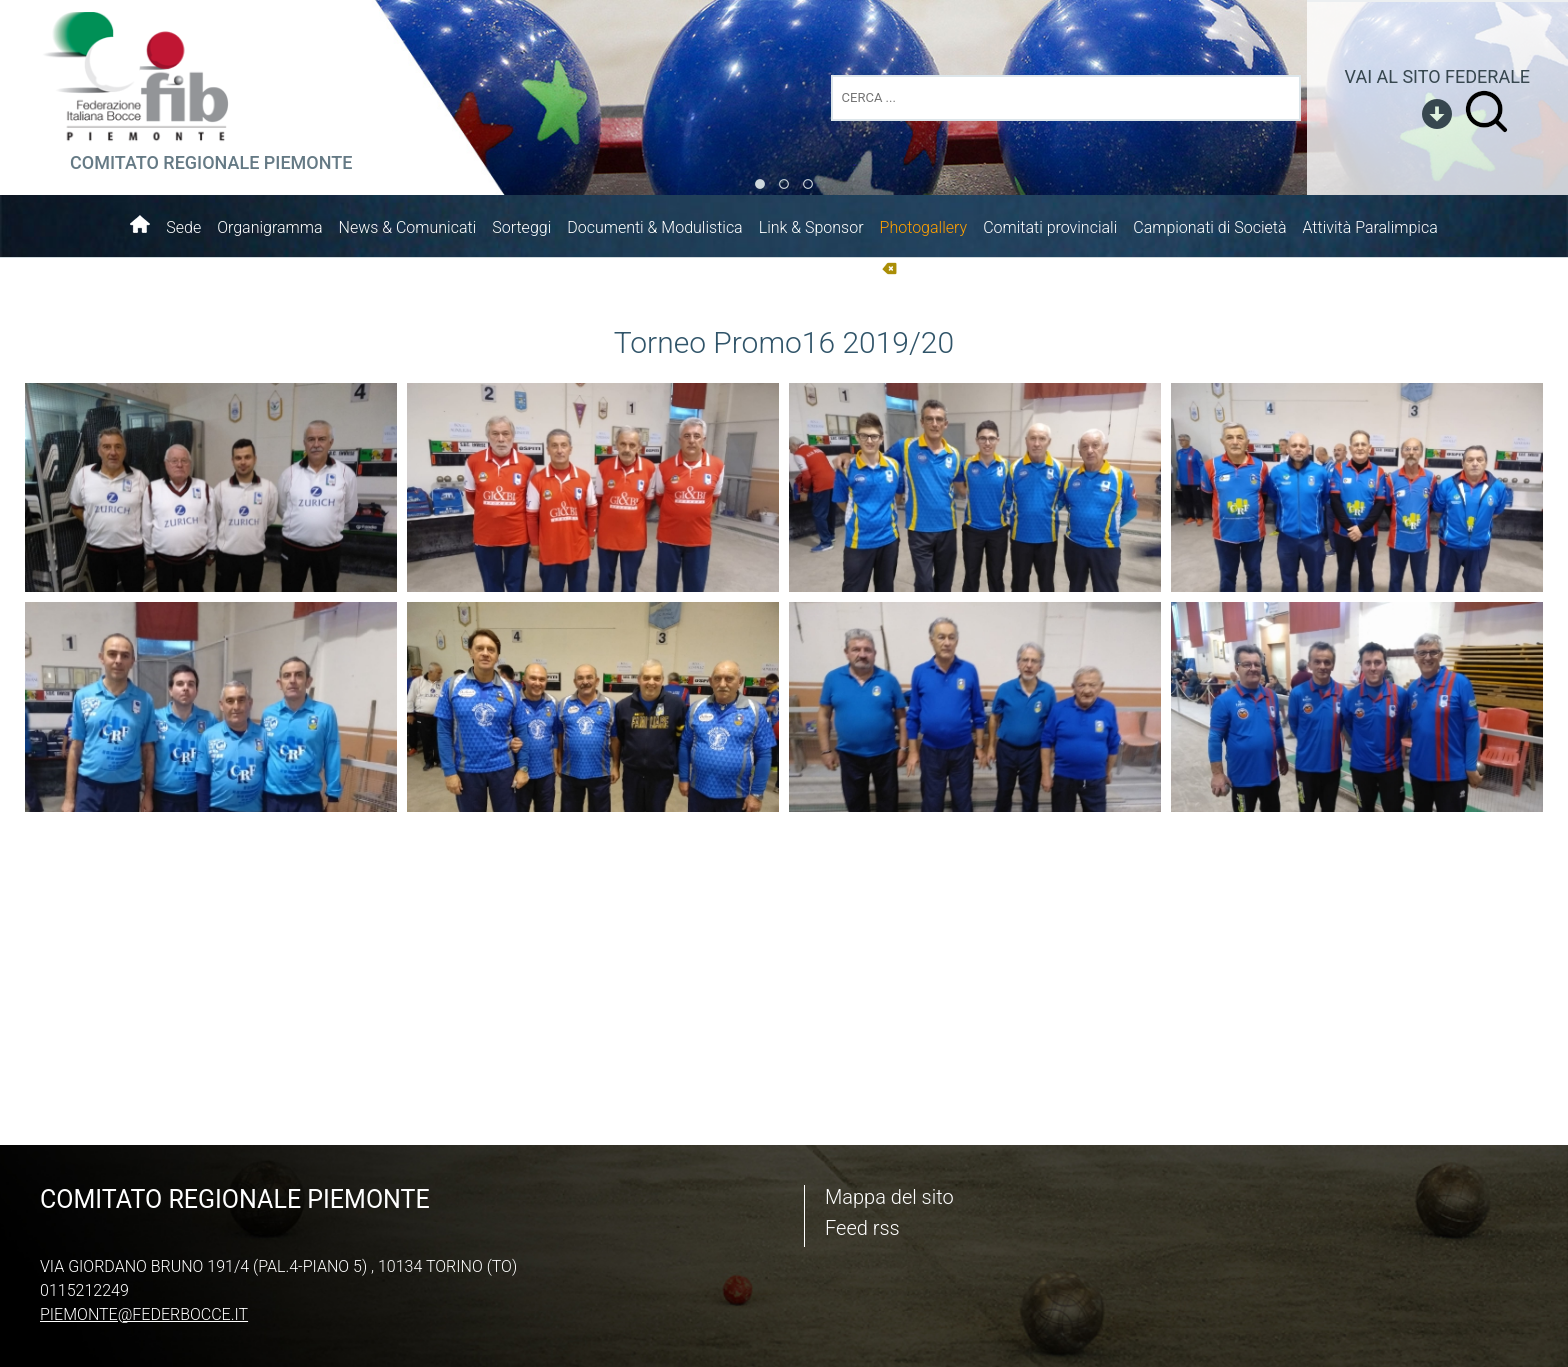 The width and height of the screenshot is (1568, 1367). I want to click on delete the previous character, so click(889, 268).